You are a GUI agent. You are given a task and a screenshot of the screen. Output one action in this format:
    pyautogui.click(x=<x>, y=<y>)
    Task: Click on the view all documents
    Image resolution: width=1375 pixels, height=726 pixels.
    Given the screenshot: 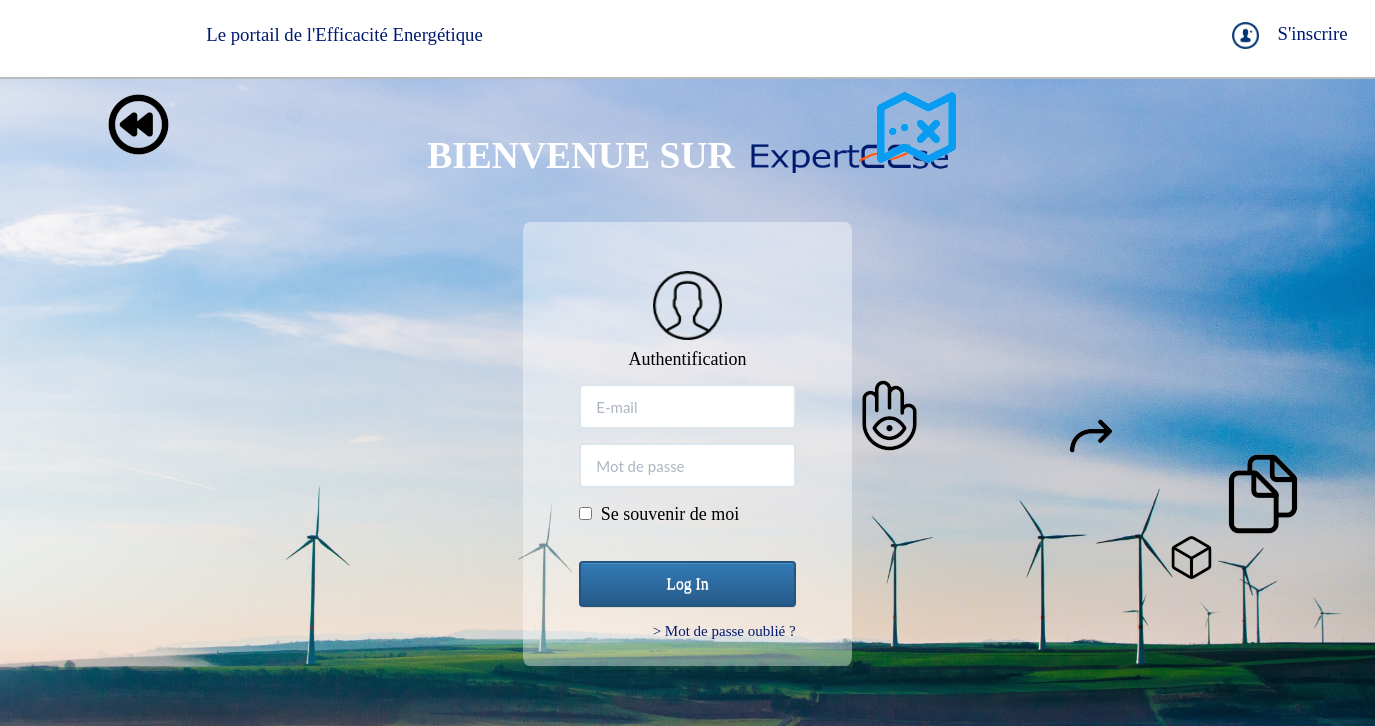 What is the action you would take?
    pyautogui.click(x=1263, y=494)
    